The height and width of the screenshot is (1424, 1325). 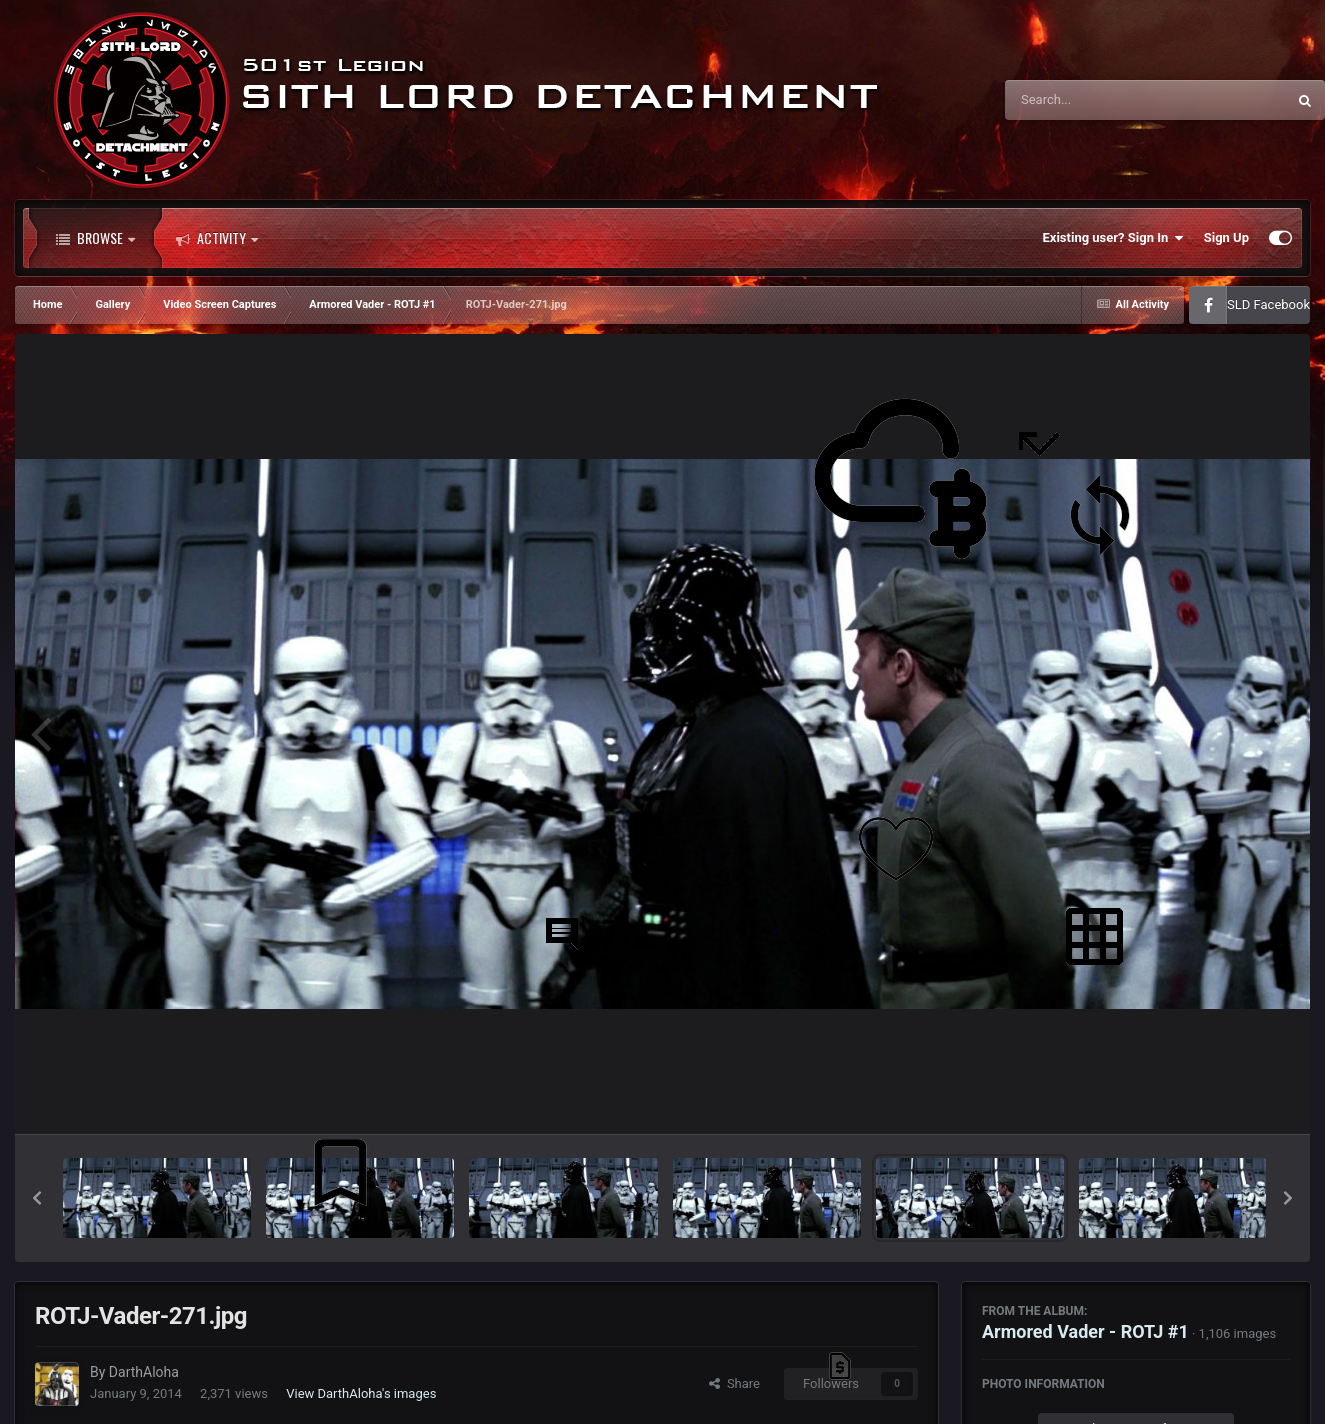 I want to click on toggle grid view layout, so click(x=1094, y=936).